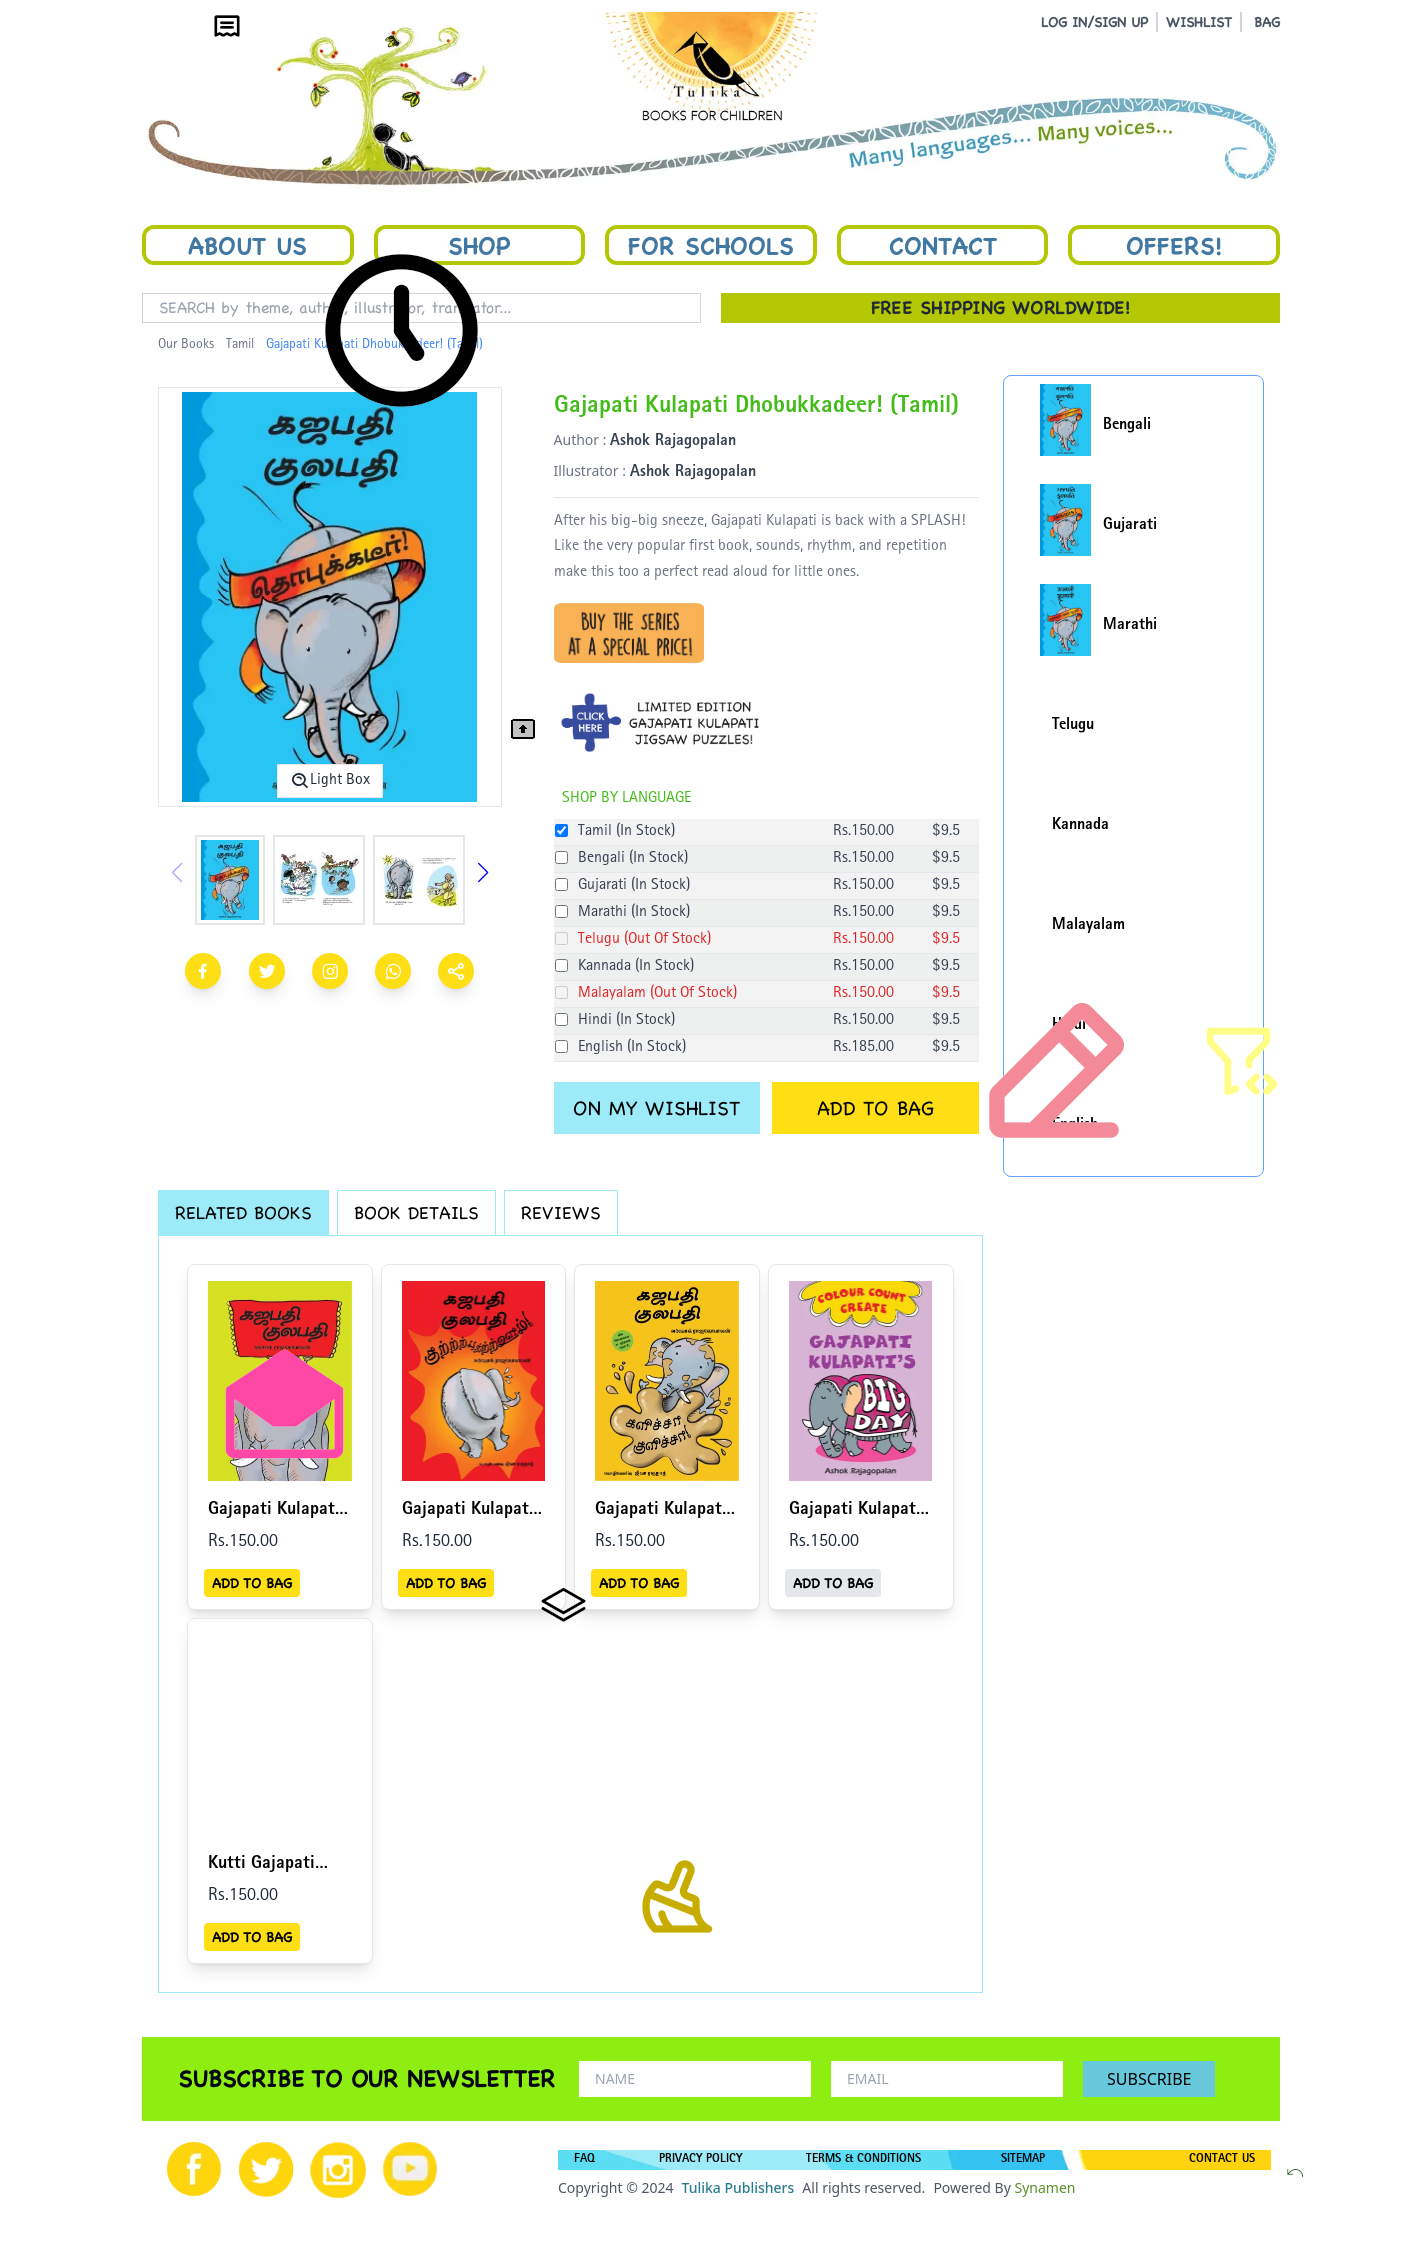  What do you see at coordinates (676, 1899) in the screenshot?
I see `clear cache or temporary files` at bounding box center [676, 1899].